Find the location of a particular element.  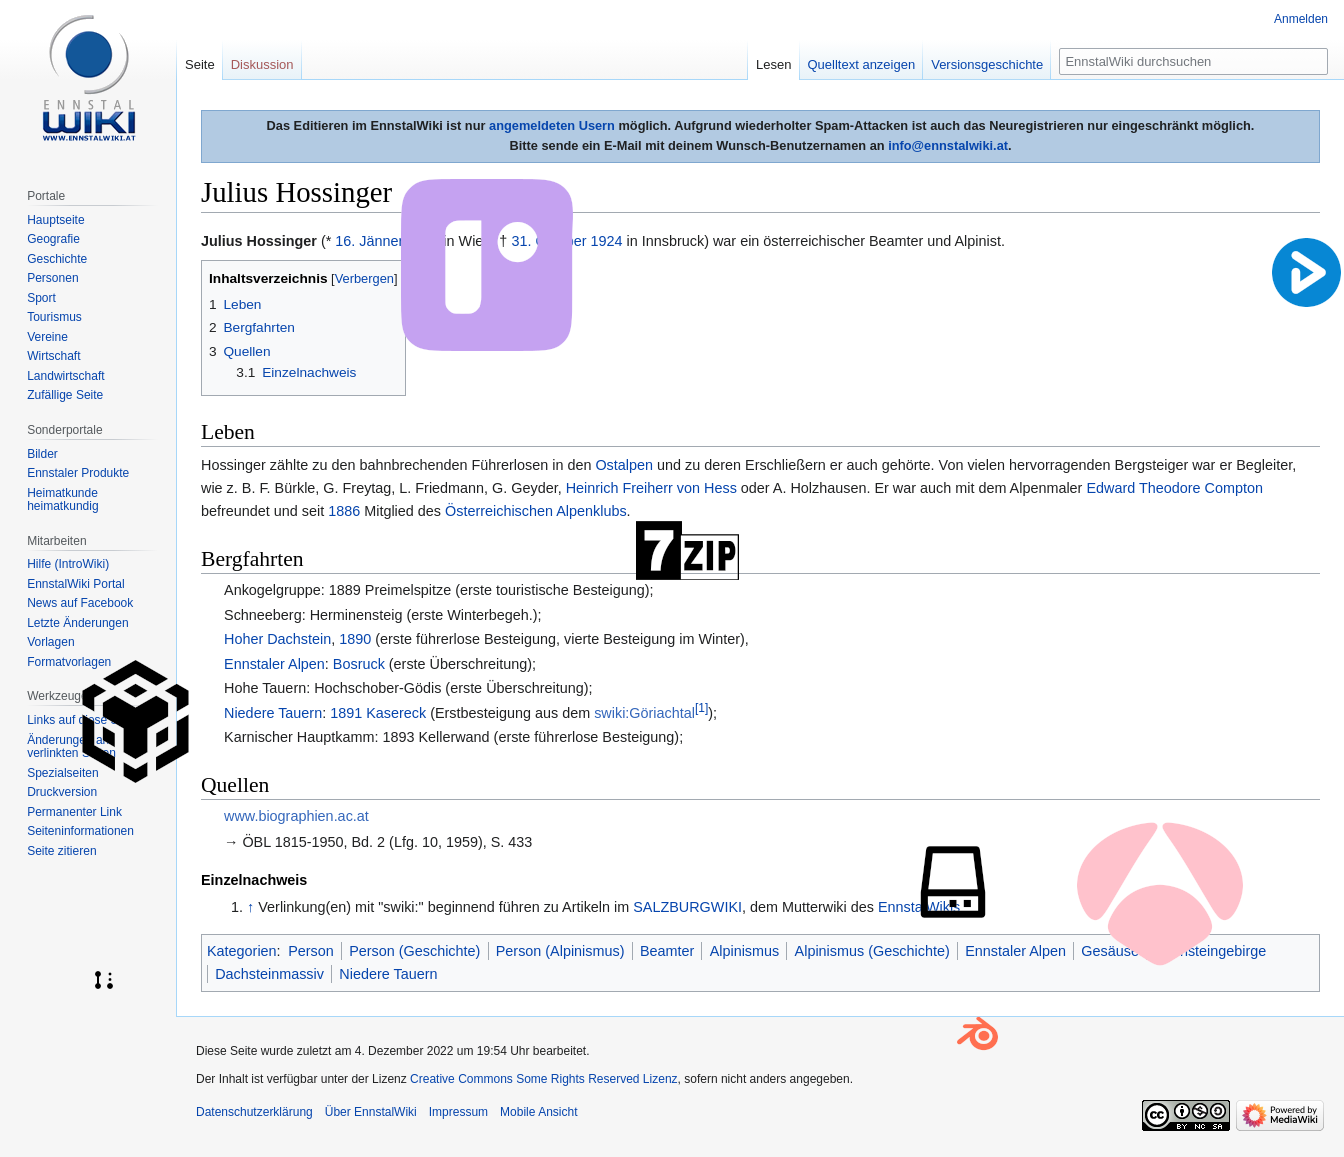

open GoCD continuous delivery dashboard is located at coordinates (1306, 272).